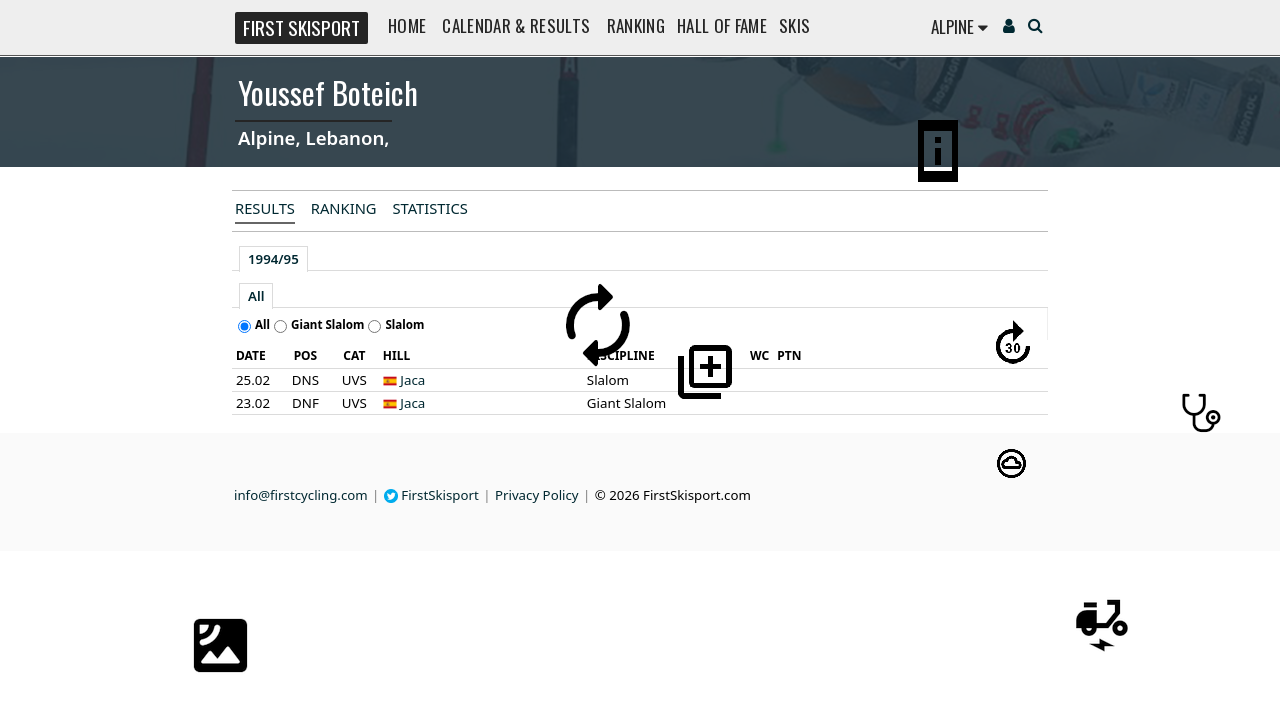  Describe the element at coordinates (938, 151) in the screenshot. I see `view device information` at that location.